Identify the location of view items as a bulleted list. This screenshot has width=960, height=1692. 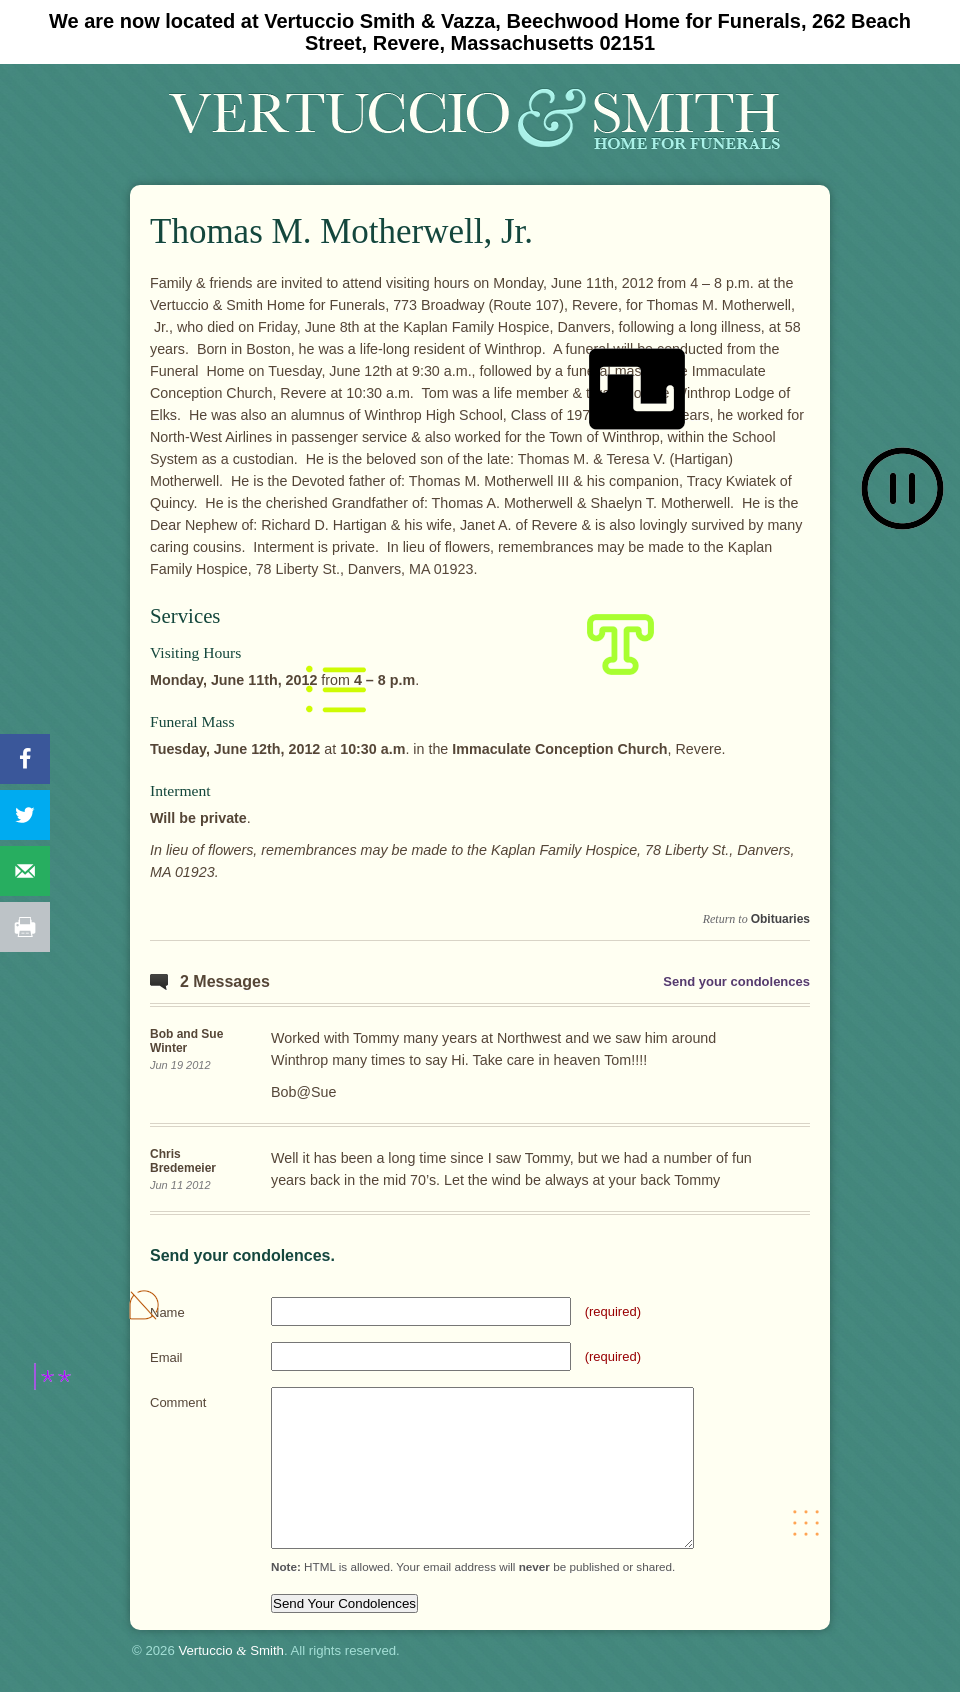
(336, 689).